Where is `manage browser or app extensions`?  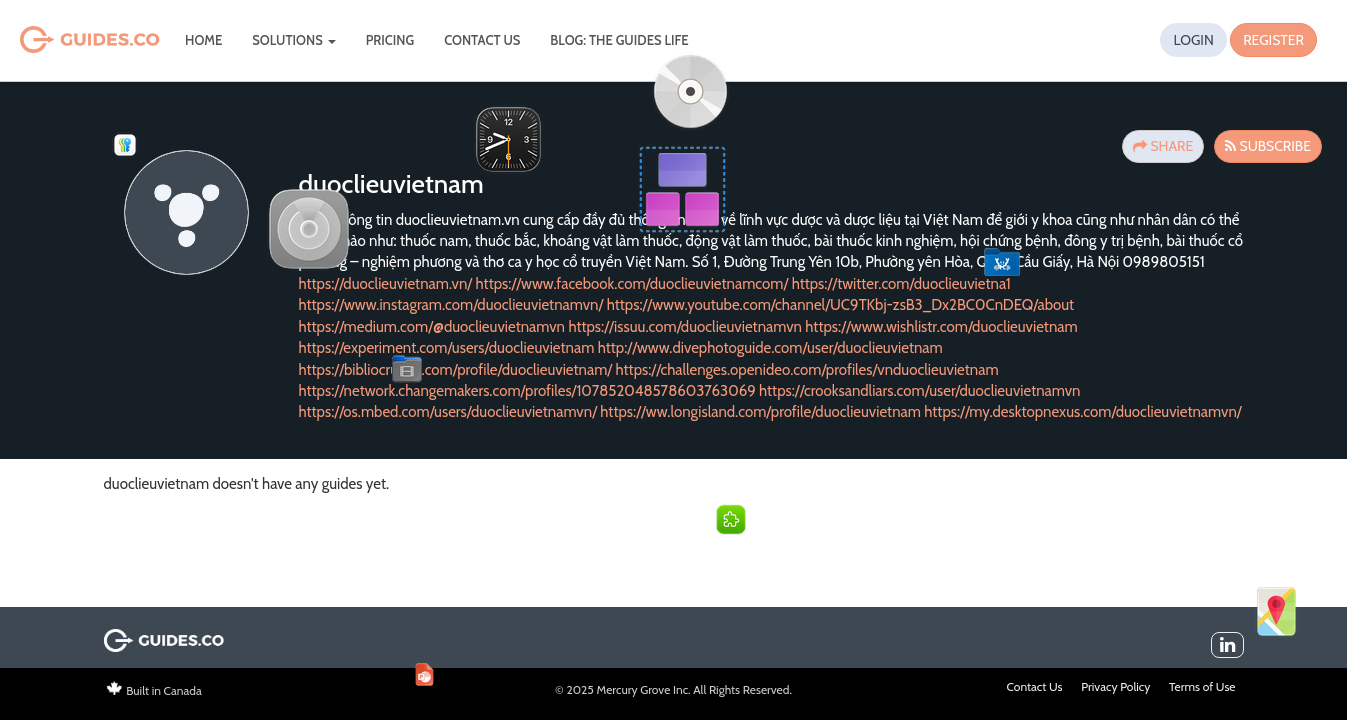
manage browser or app extensions is located at coordinates (731, 520).